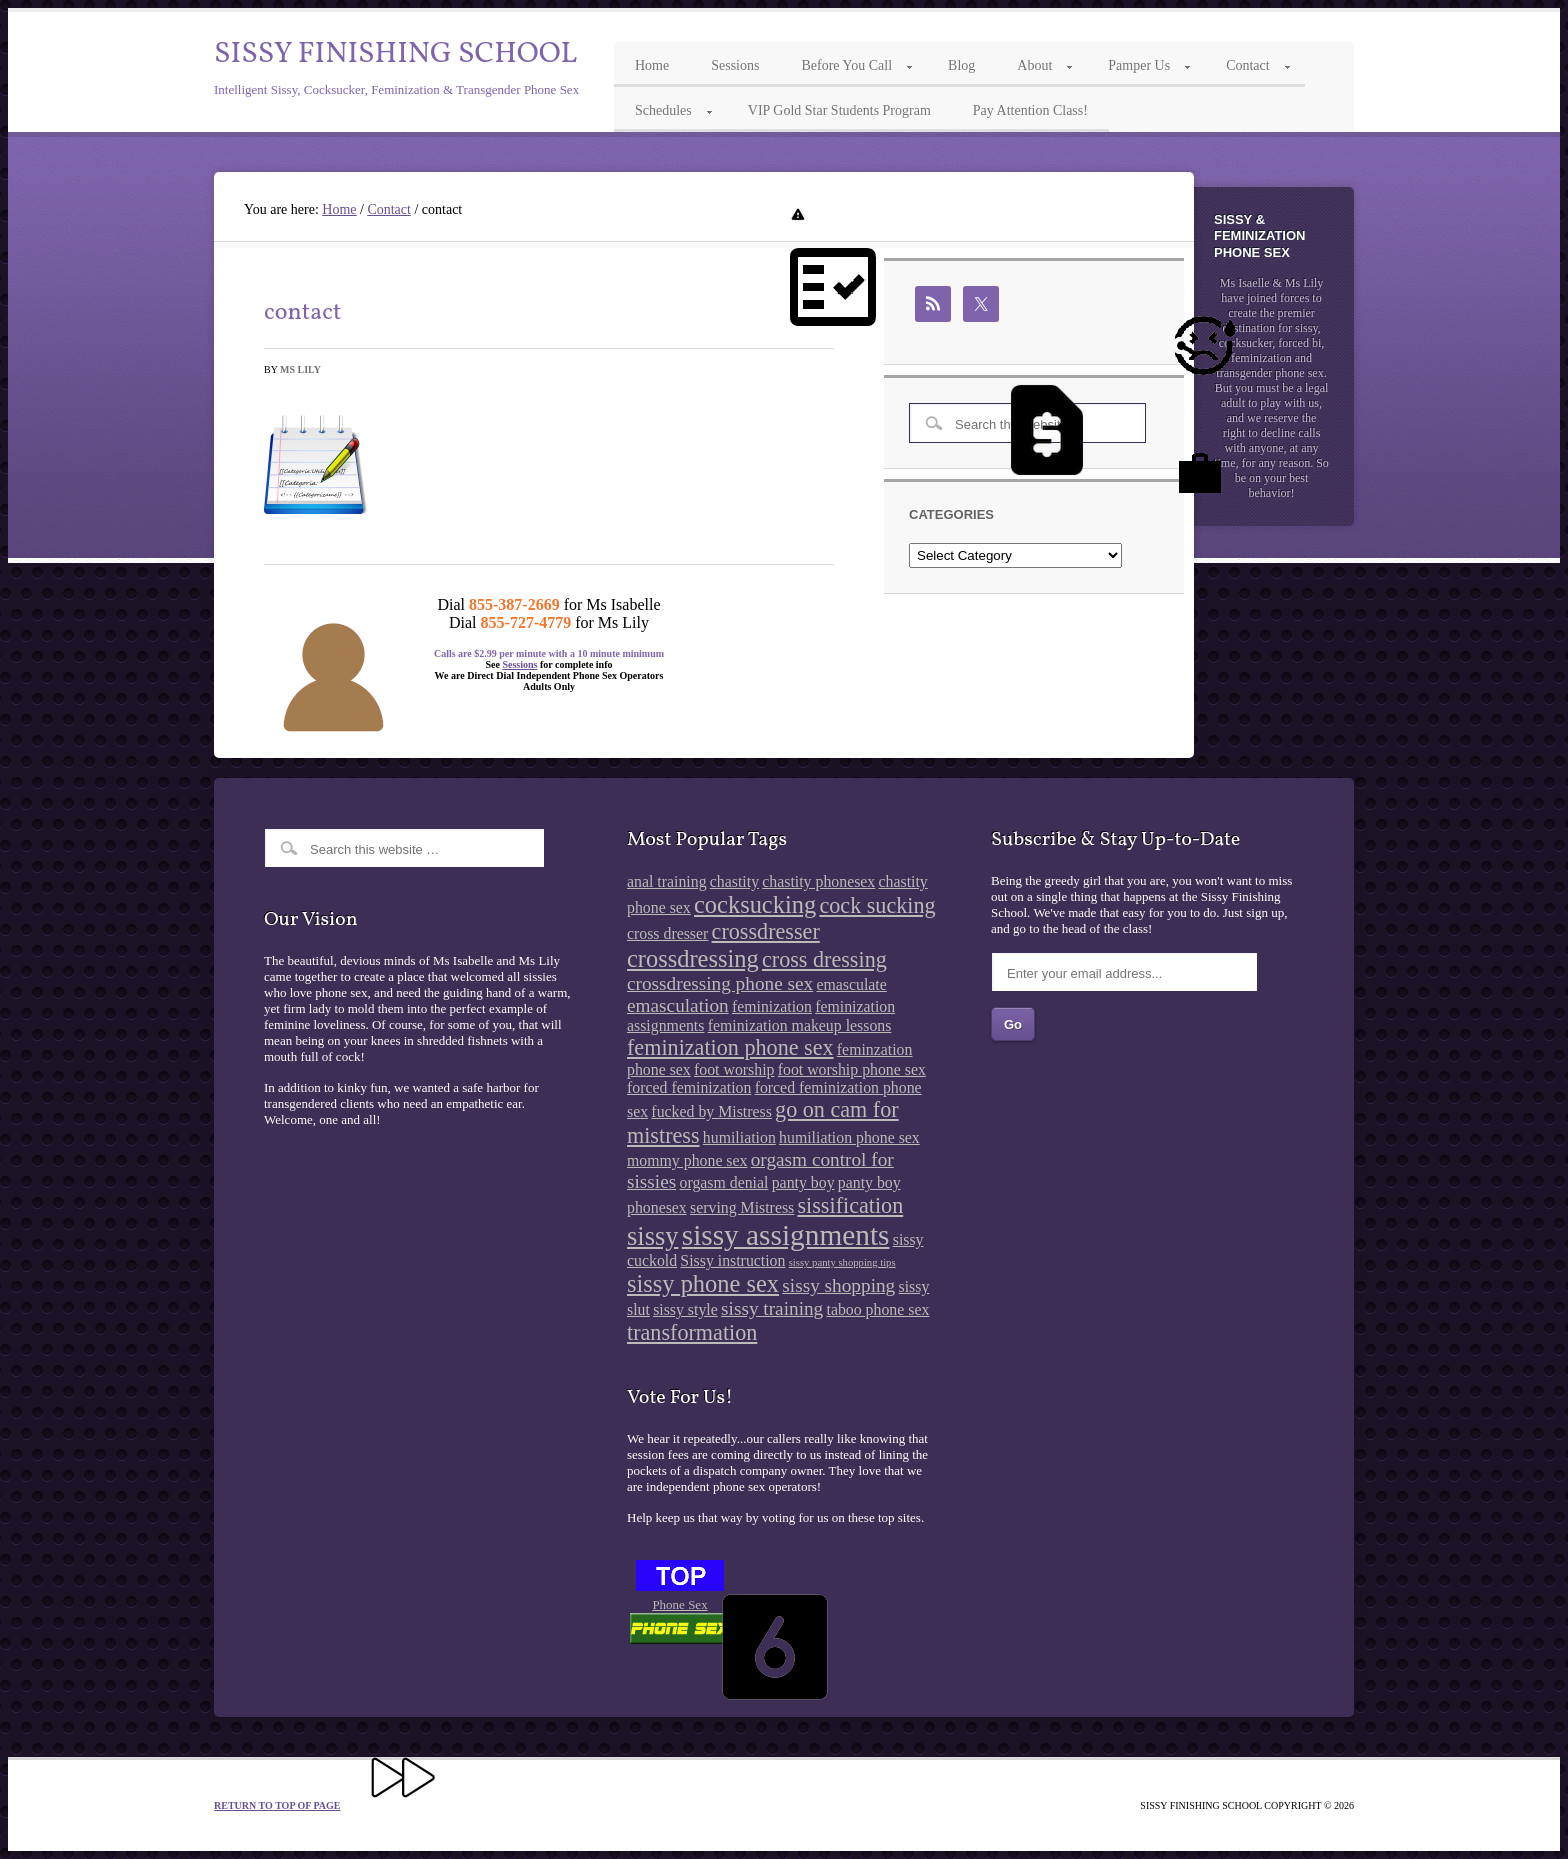 This screenshot has height=1859, width=1568. I want to click on report feeling unwell or sick, so click(1203, 345).